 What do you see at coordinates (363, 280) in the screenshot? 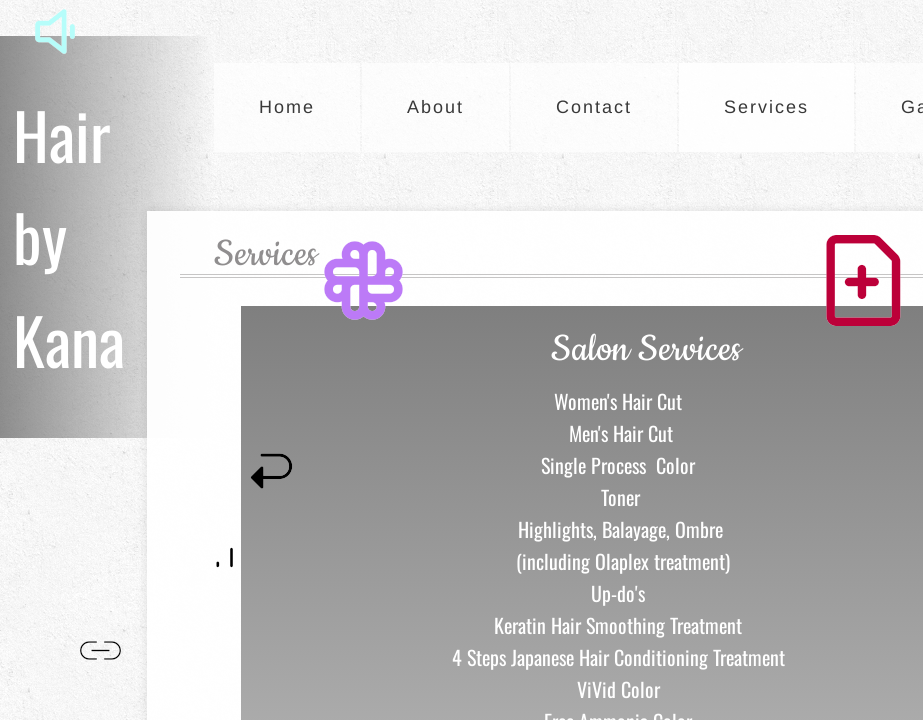
I see `open Slack messaging app` at bounding box center [363, 280].